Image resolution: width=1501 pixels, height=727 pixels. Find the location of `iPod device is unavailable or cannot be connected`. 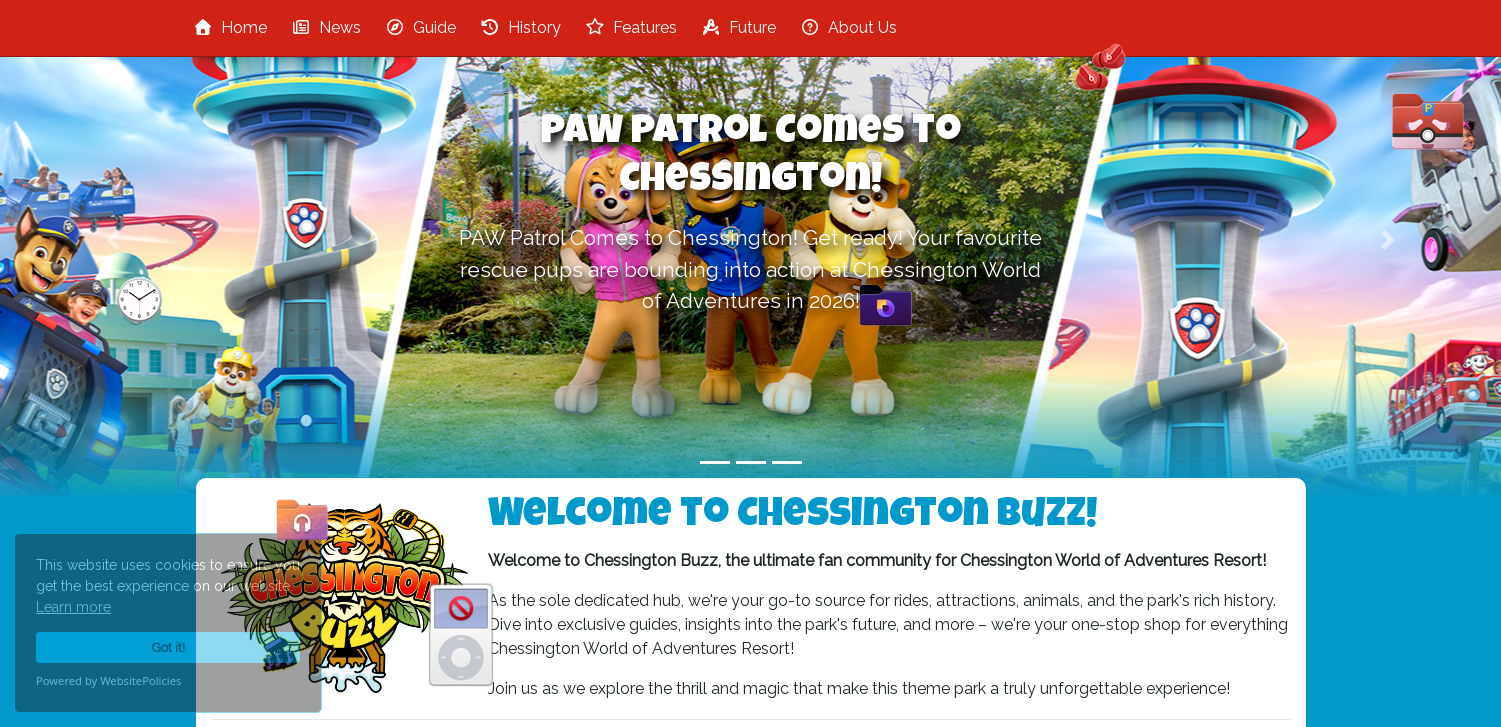

iPod device is unavailable or cannot be connected is located at coordinates (461, 635).